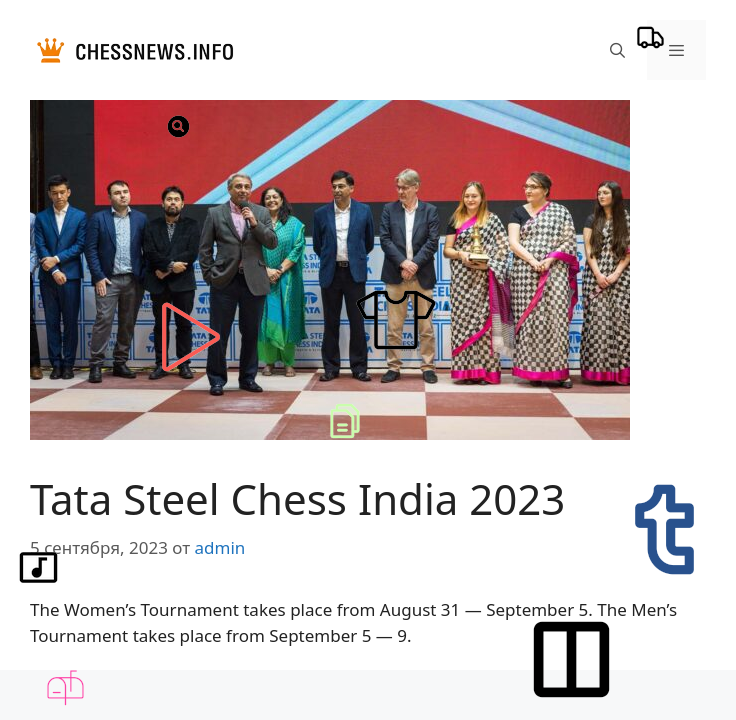 The height and width of the screenshot is (720, 736). I want to click on split view horizontally, so click(571, 659).